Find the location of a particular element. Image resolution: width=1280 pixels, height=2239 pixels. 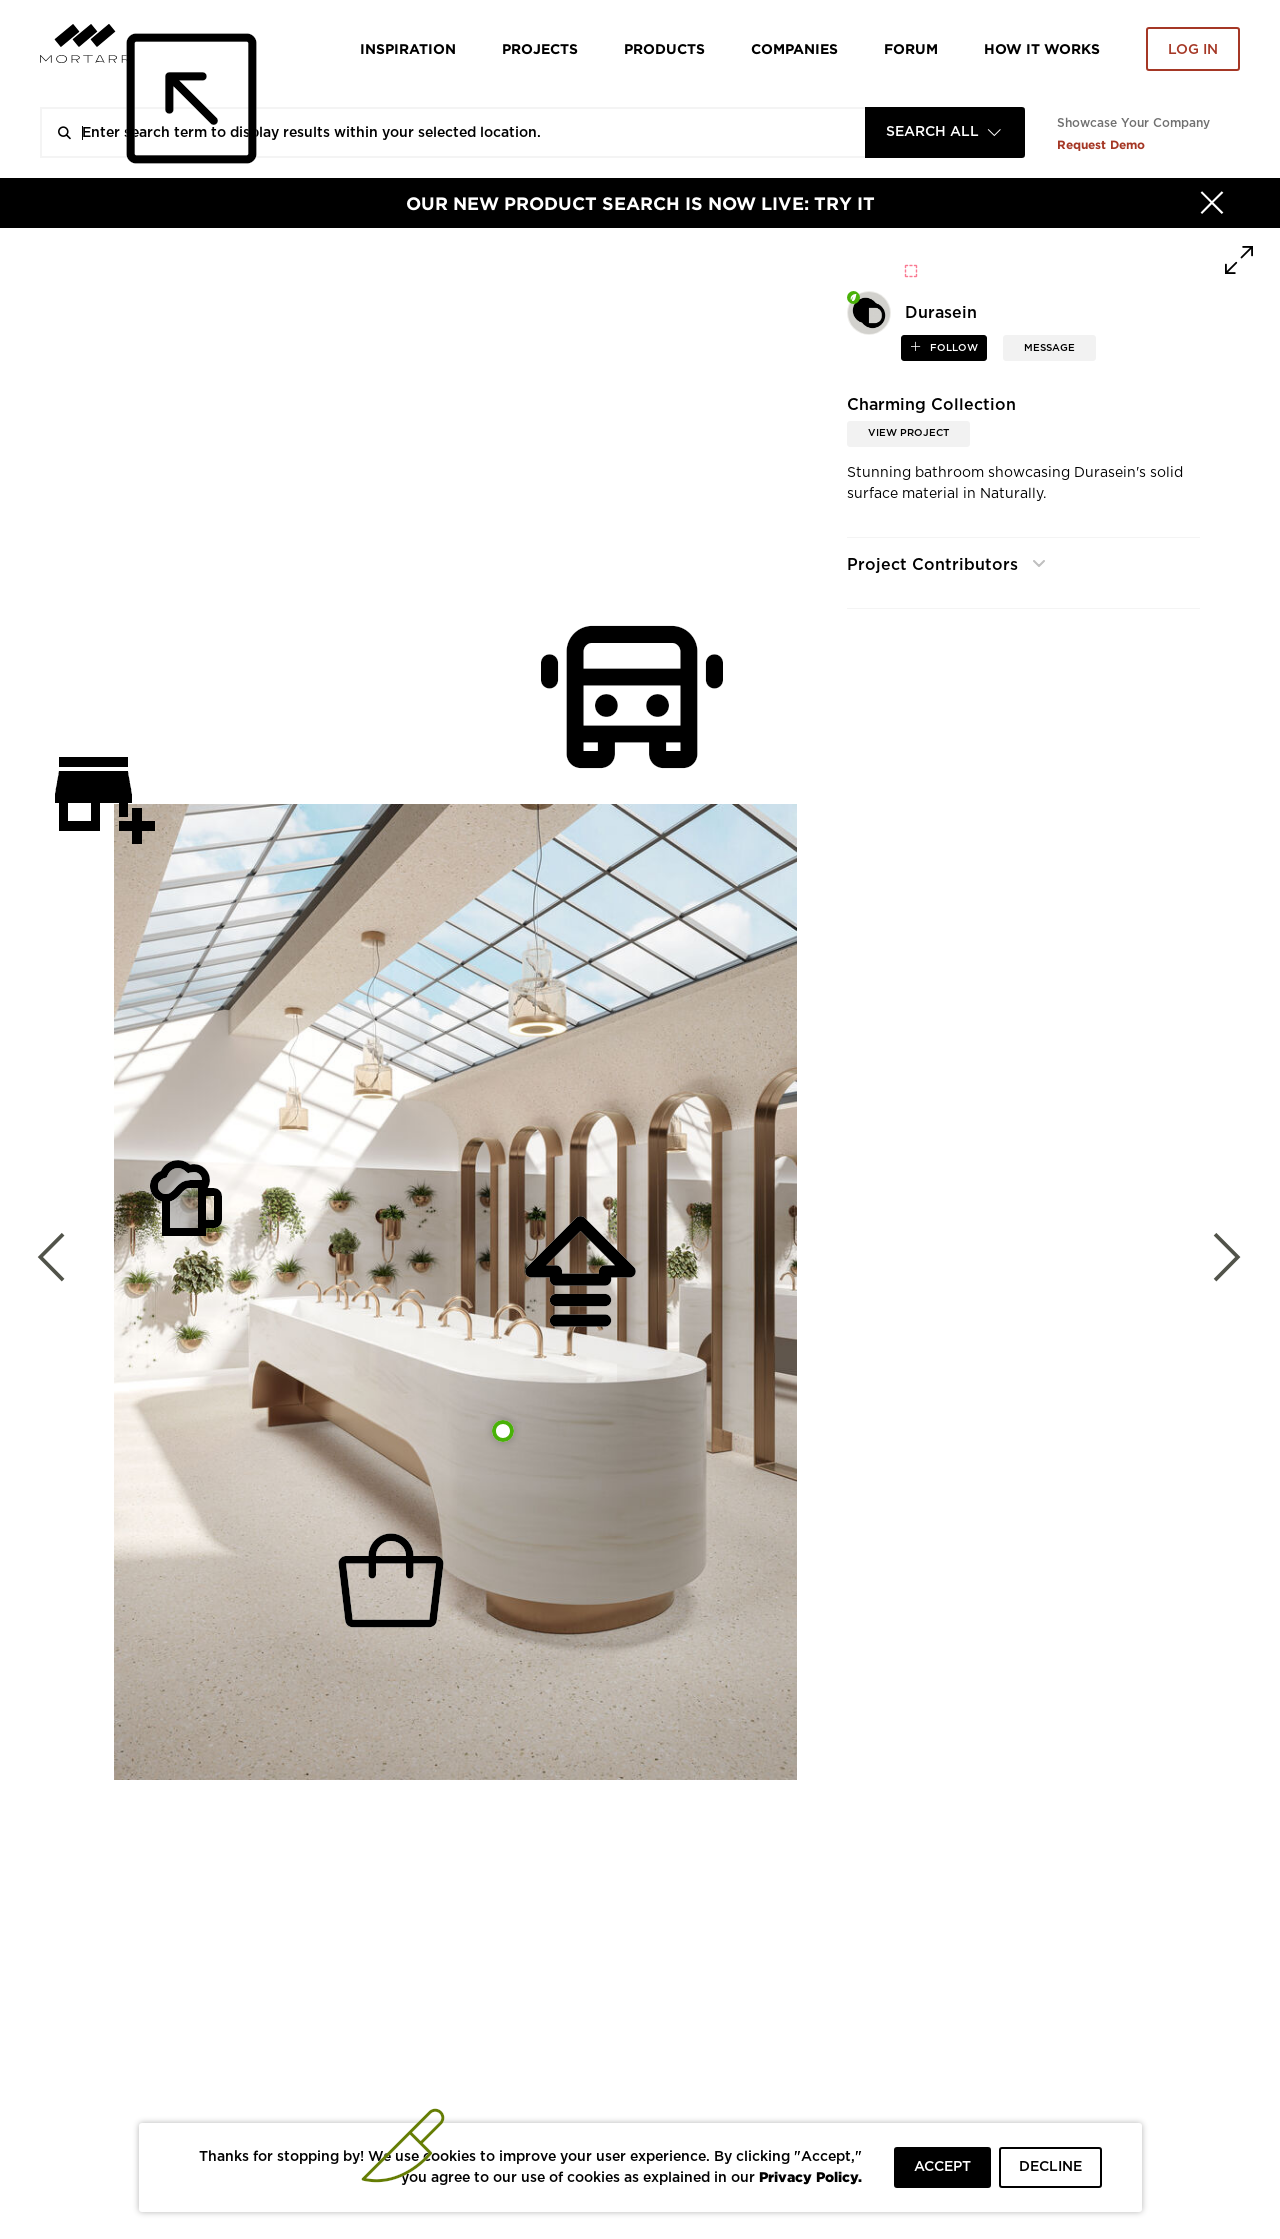

find nearby sports bars or pubs is located at coordinates (186, 1200).